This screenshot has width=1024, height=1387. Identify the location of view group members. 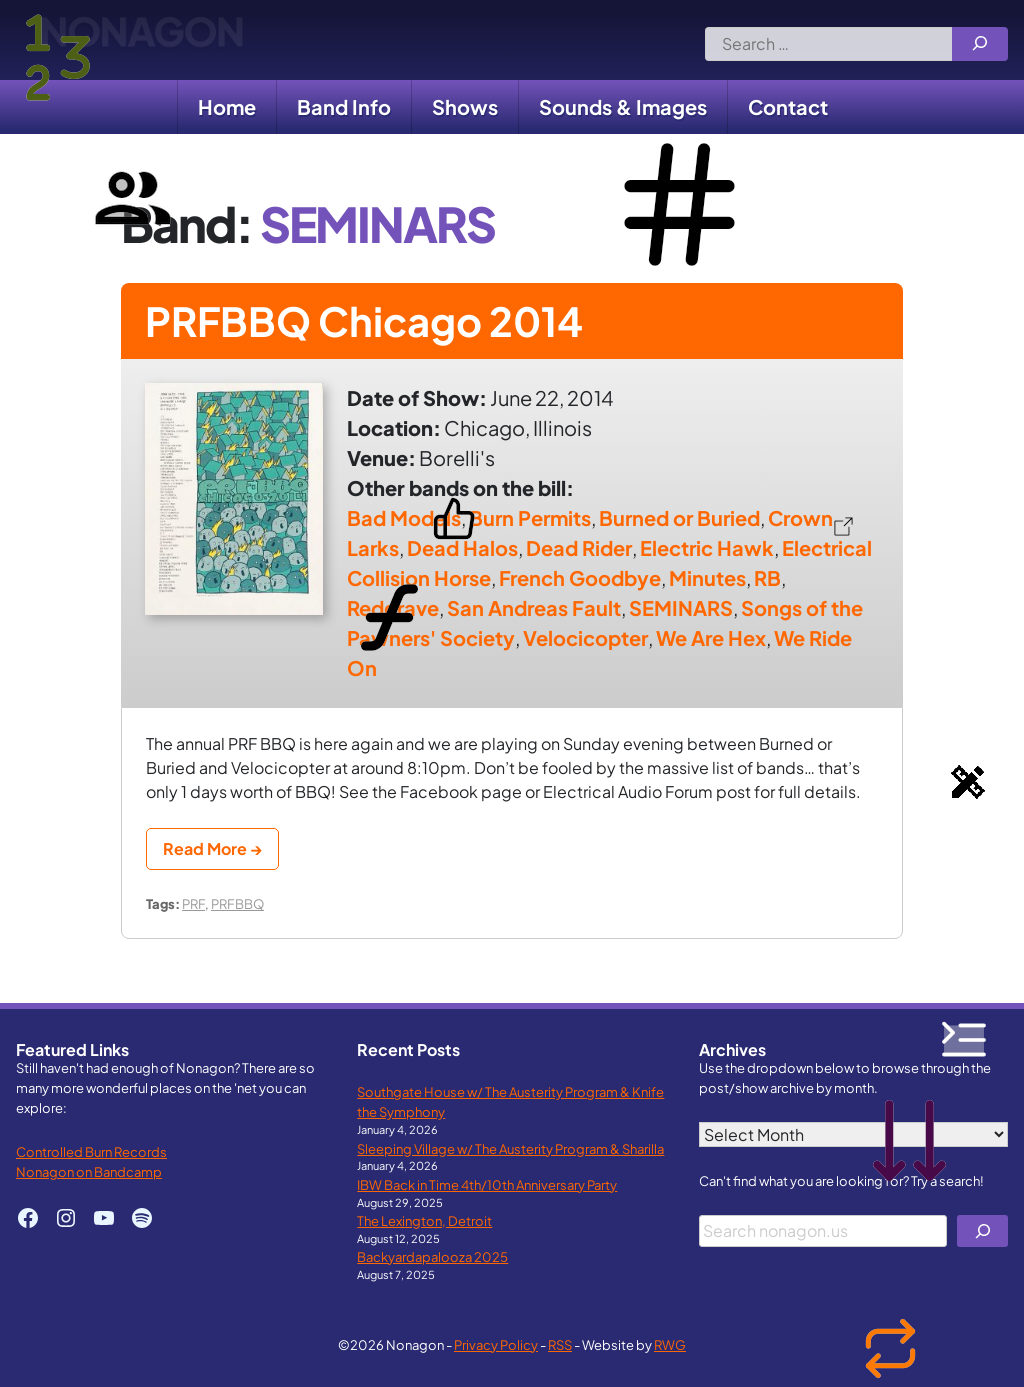
(133, 198).